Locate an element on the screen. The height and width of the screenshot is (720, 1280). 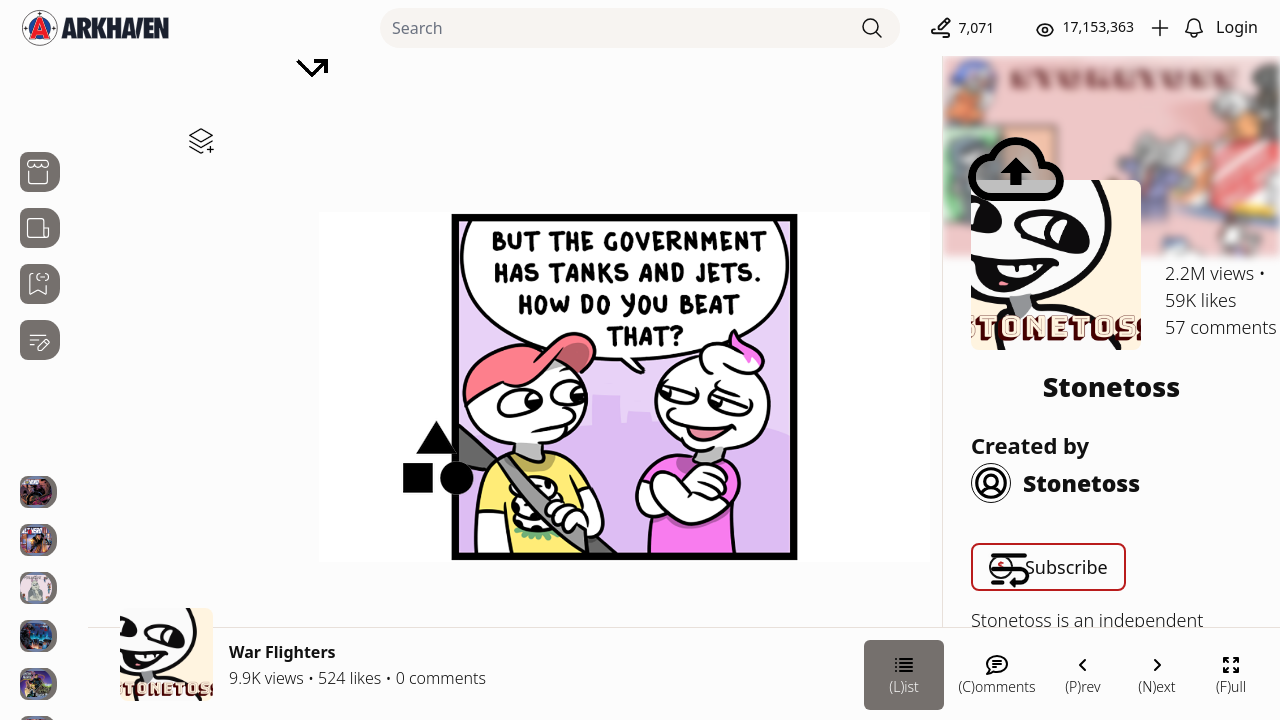
add a new layer to the stack is located at coordinates (201, 141).